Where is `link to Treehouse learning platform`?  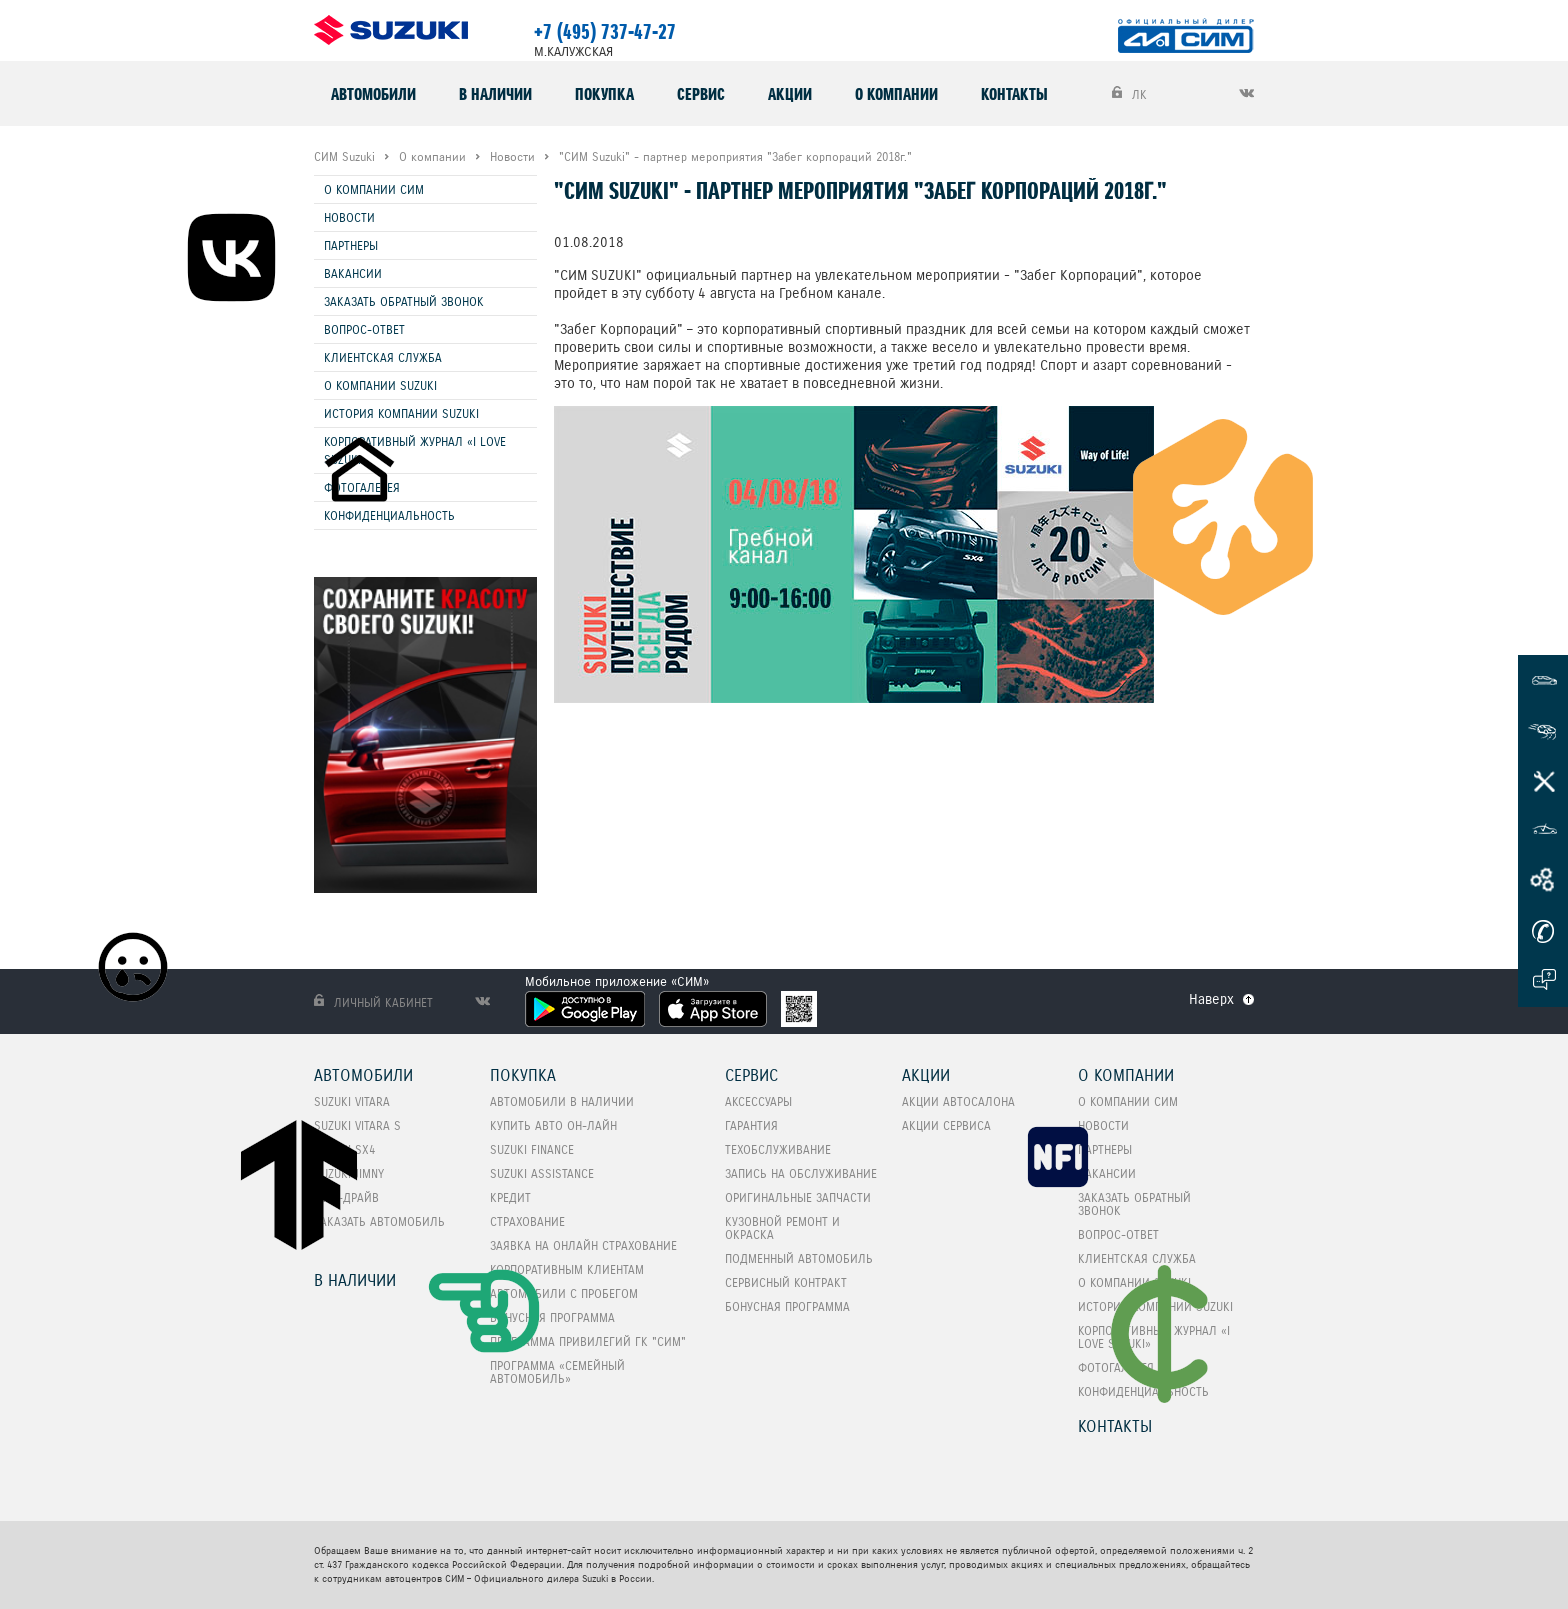
link to Treehouse learning platform is located at coordinates (1223, 517).